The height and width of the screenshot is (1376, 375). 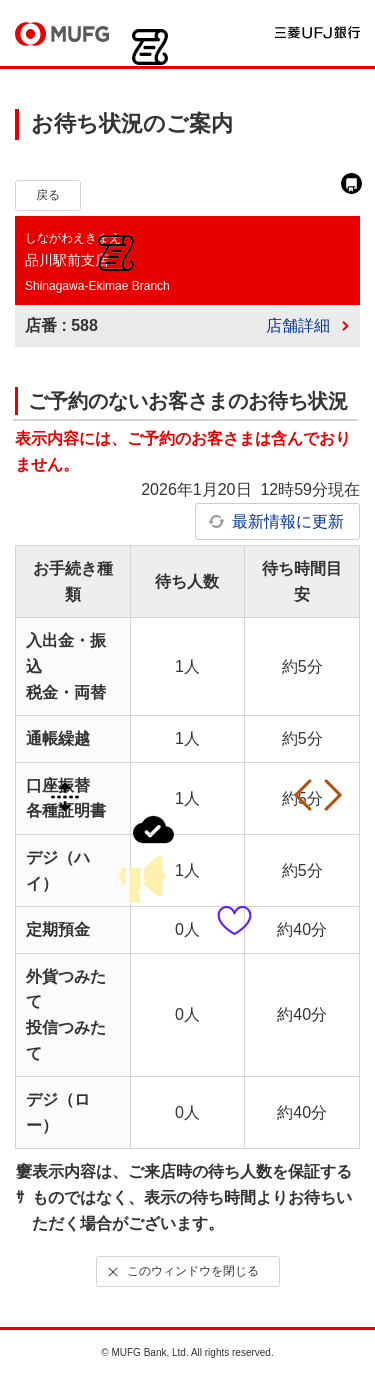 I want to click on like or favorite this item, so click(x=234, y=920).